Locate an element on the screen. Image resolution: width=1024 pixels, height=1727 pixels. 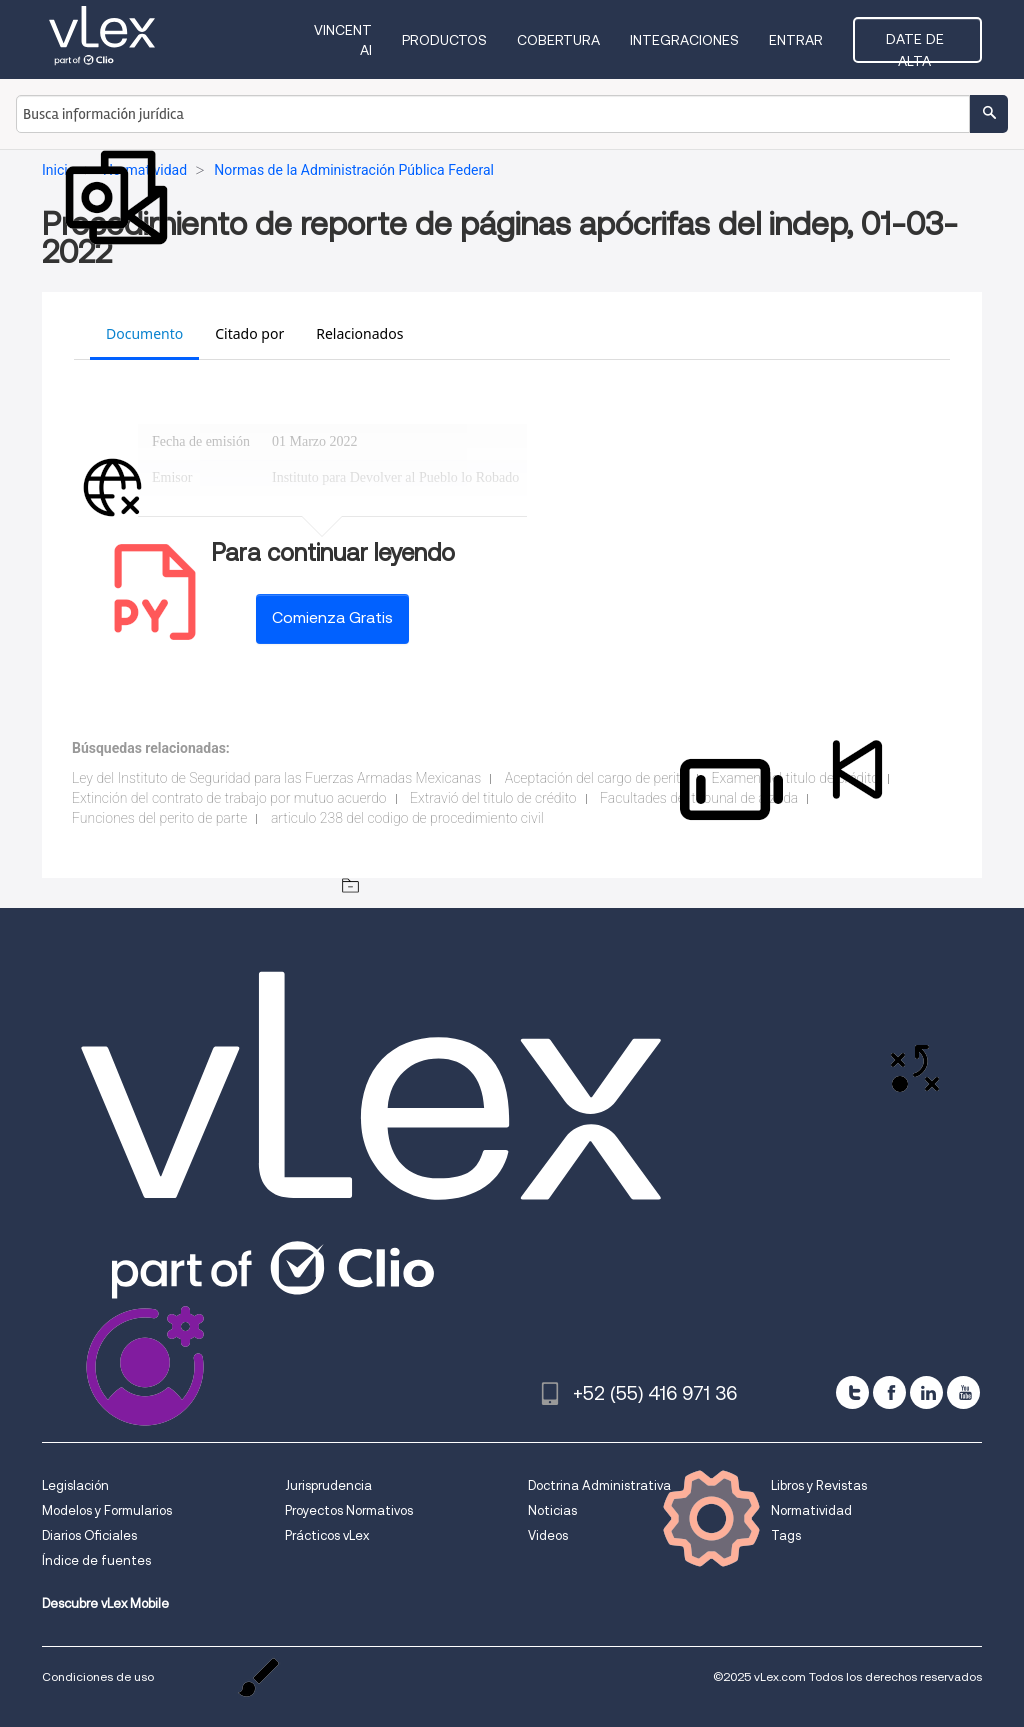
view game plan or strategy options is located at coordinates (913, 1069).